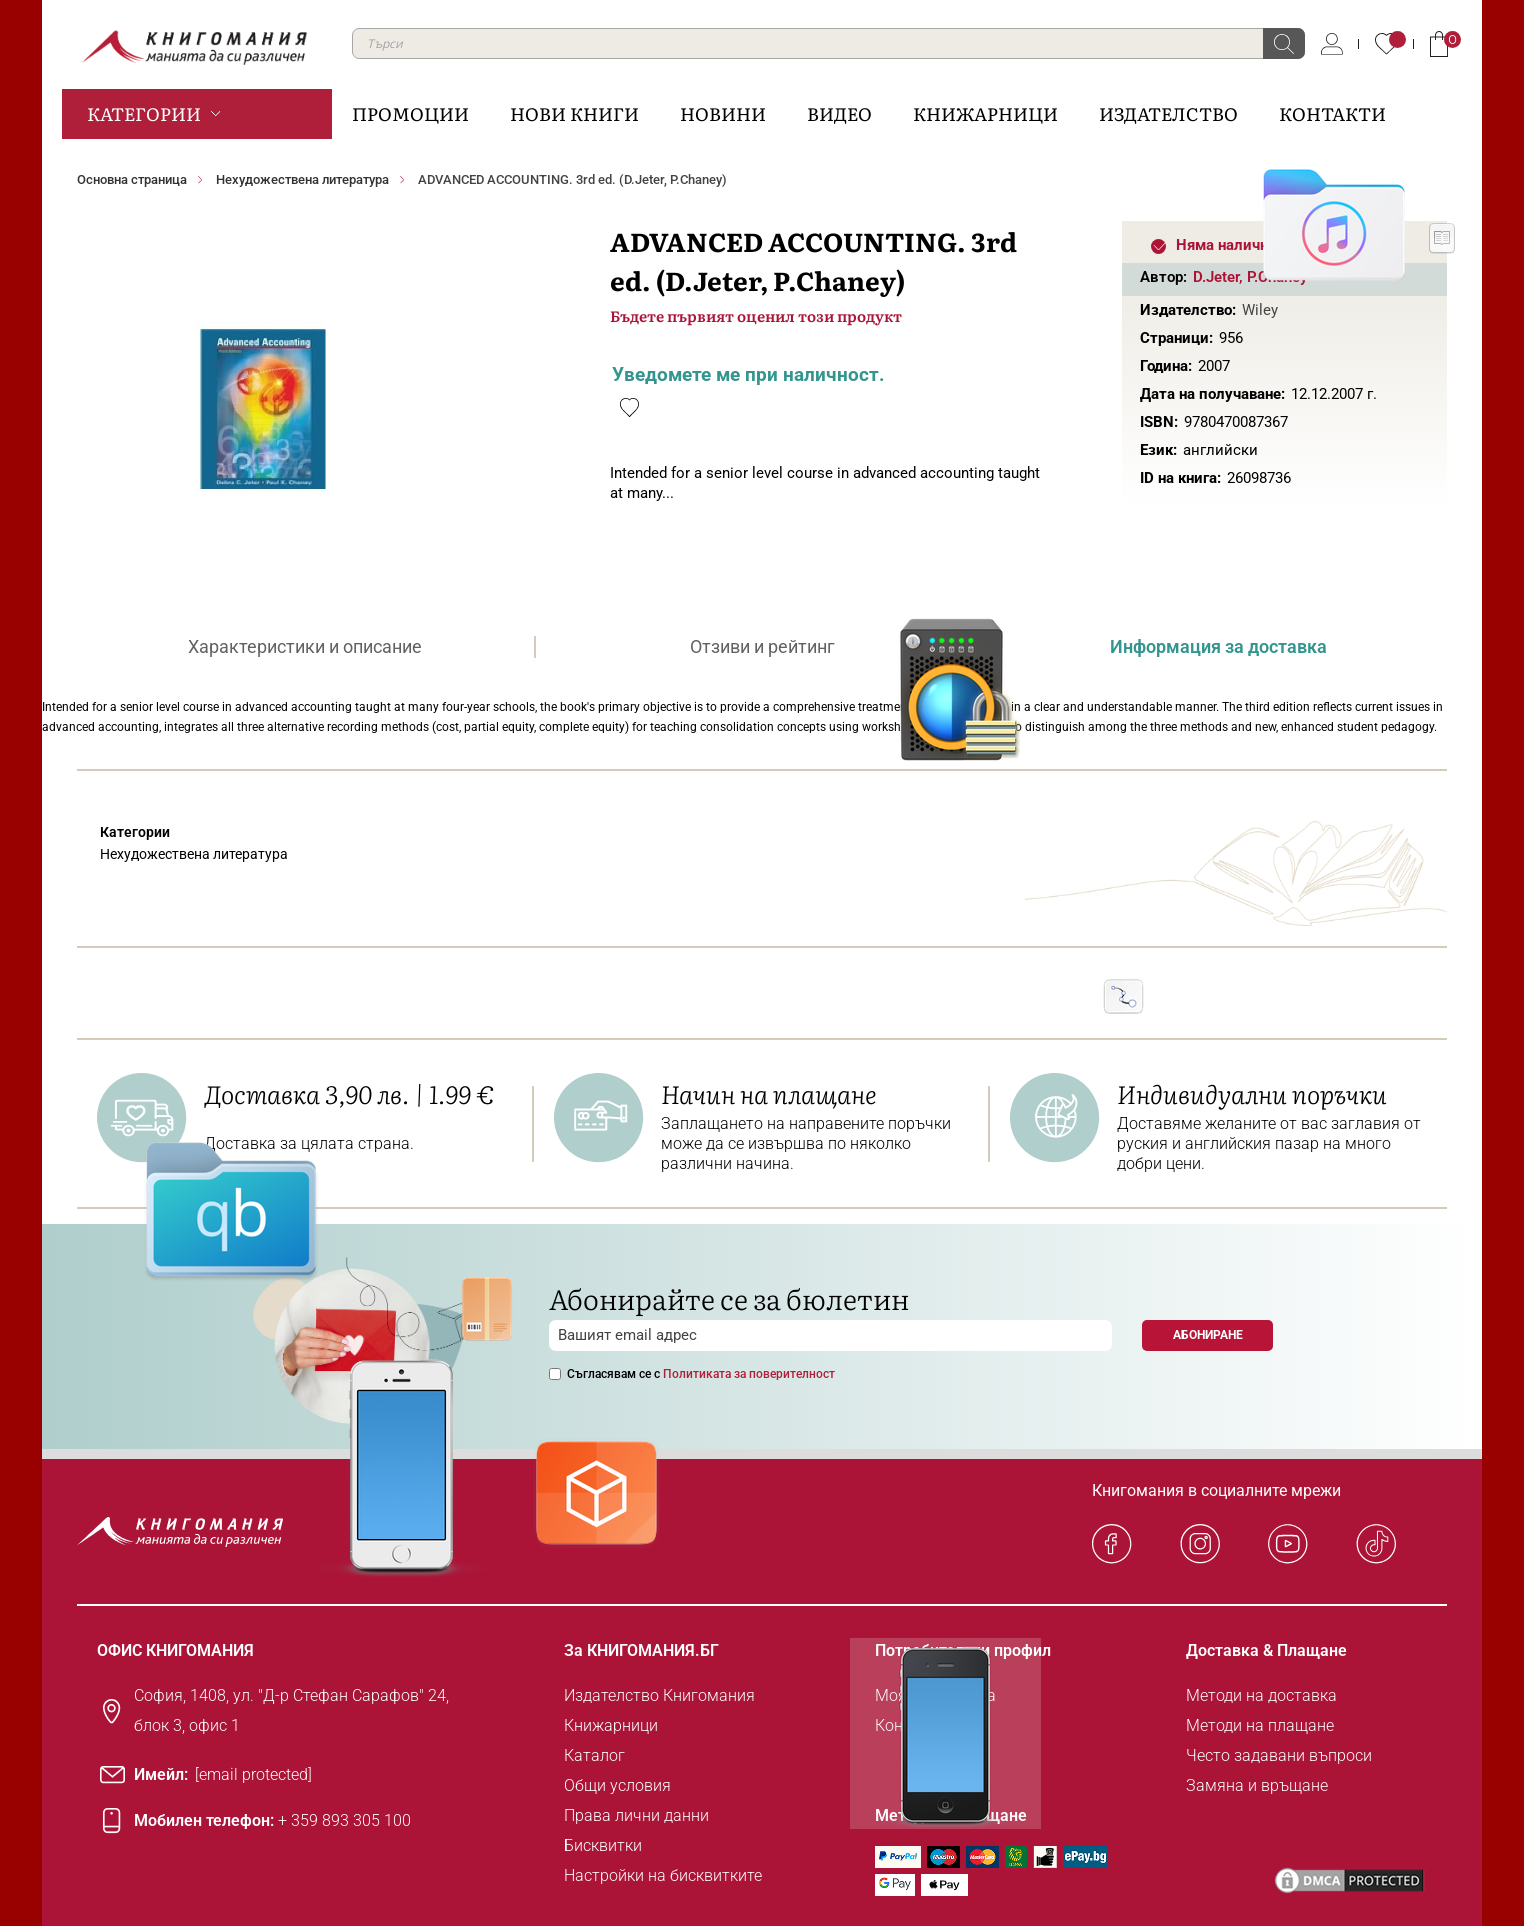 The height and width of the screenshot is (1926, 1524). Describe the element at coordinates (951, 689) in the screenshot. I see `indicates a locked RAID 1 storage array` at that location.